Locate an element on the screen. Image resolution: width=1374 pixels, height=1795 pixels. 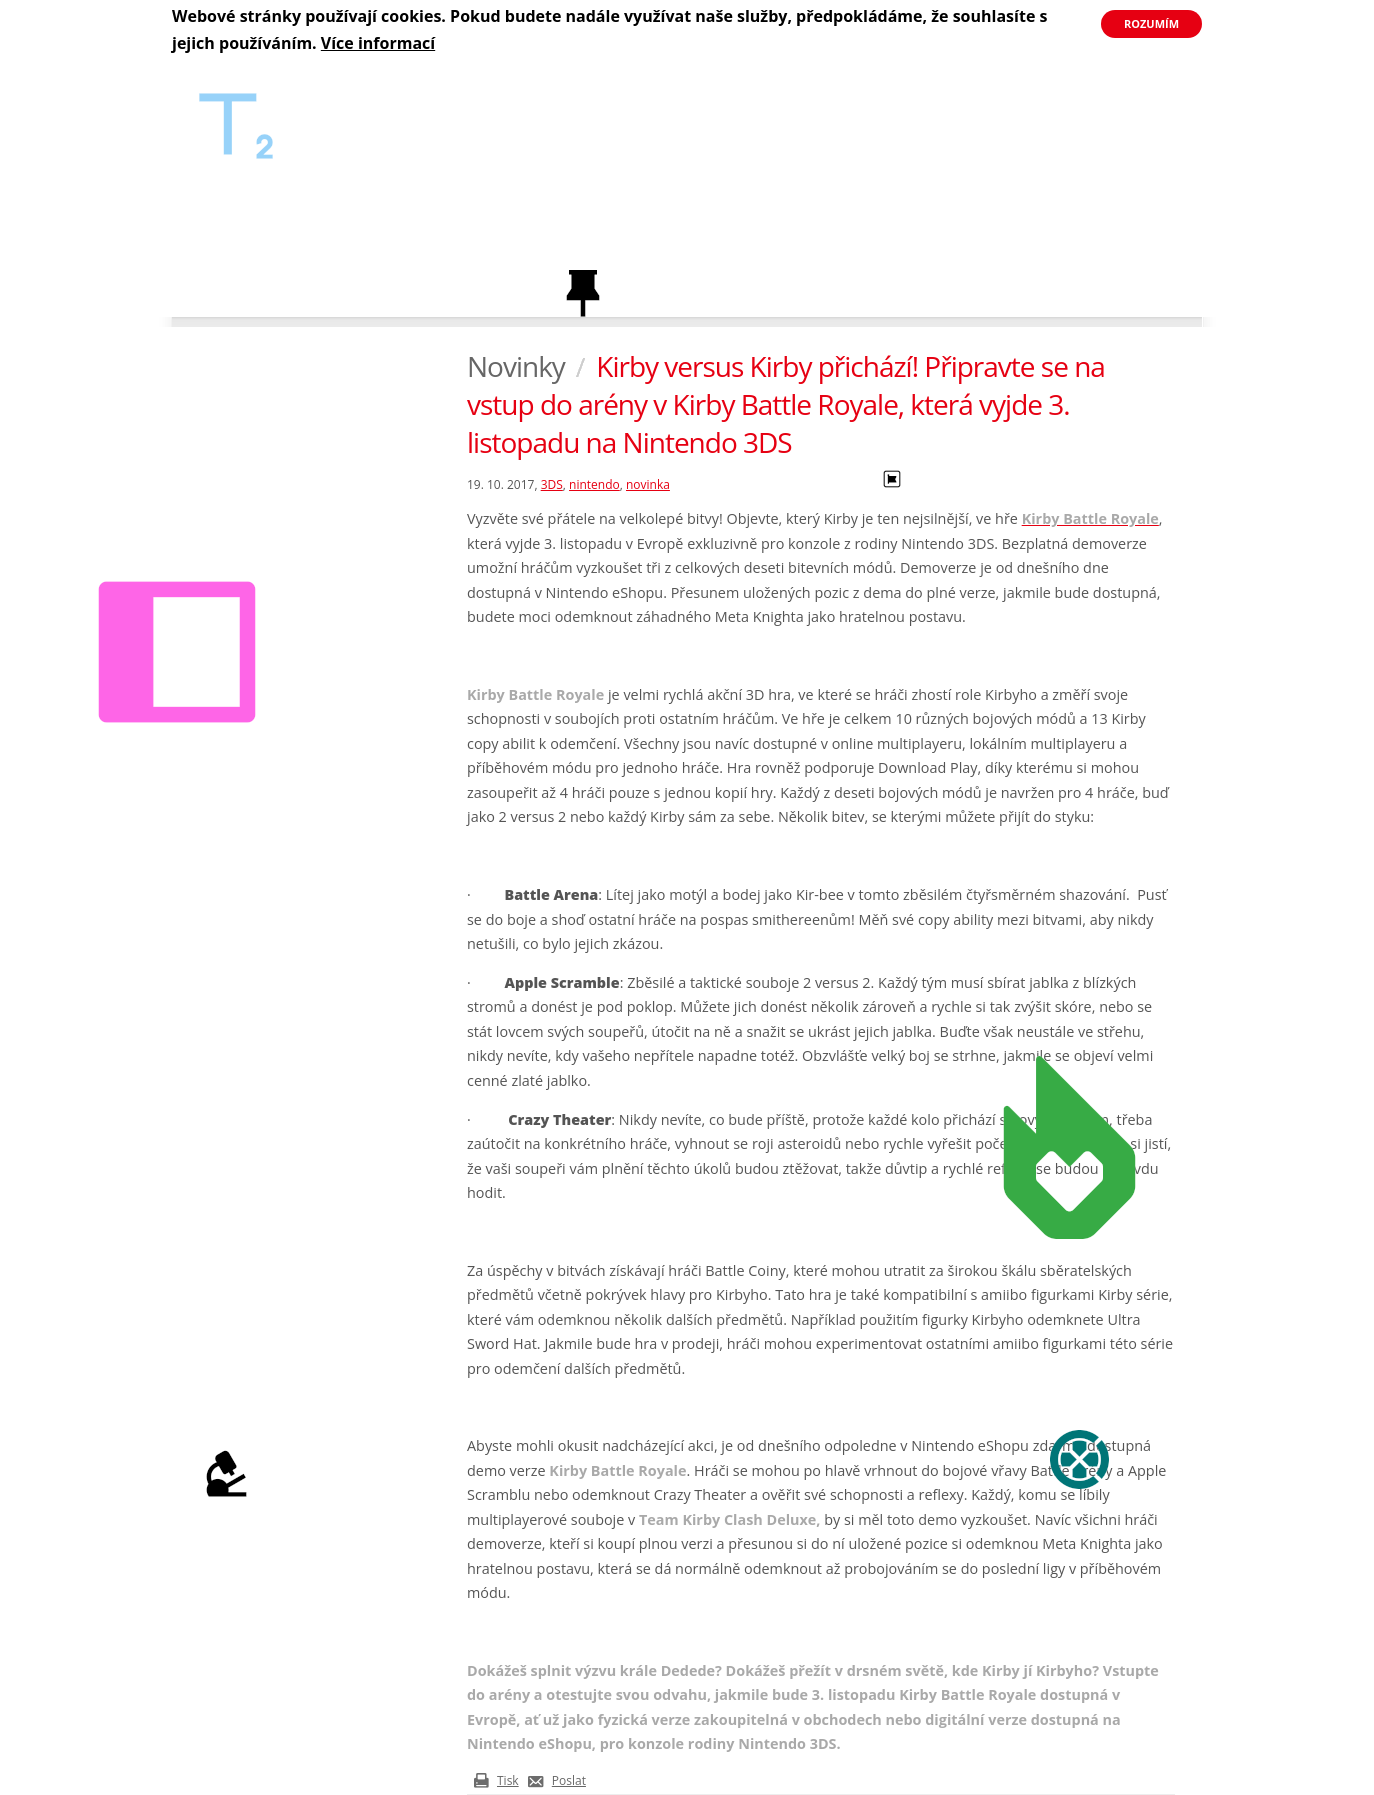
visit fandom wiki website is located at coordinates (1069, 1147).